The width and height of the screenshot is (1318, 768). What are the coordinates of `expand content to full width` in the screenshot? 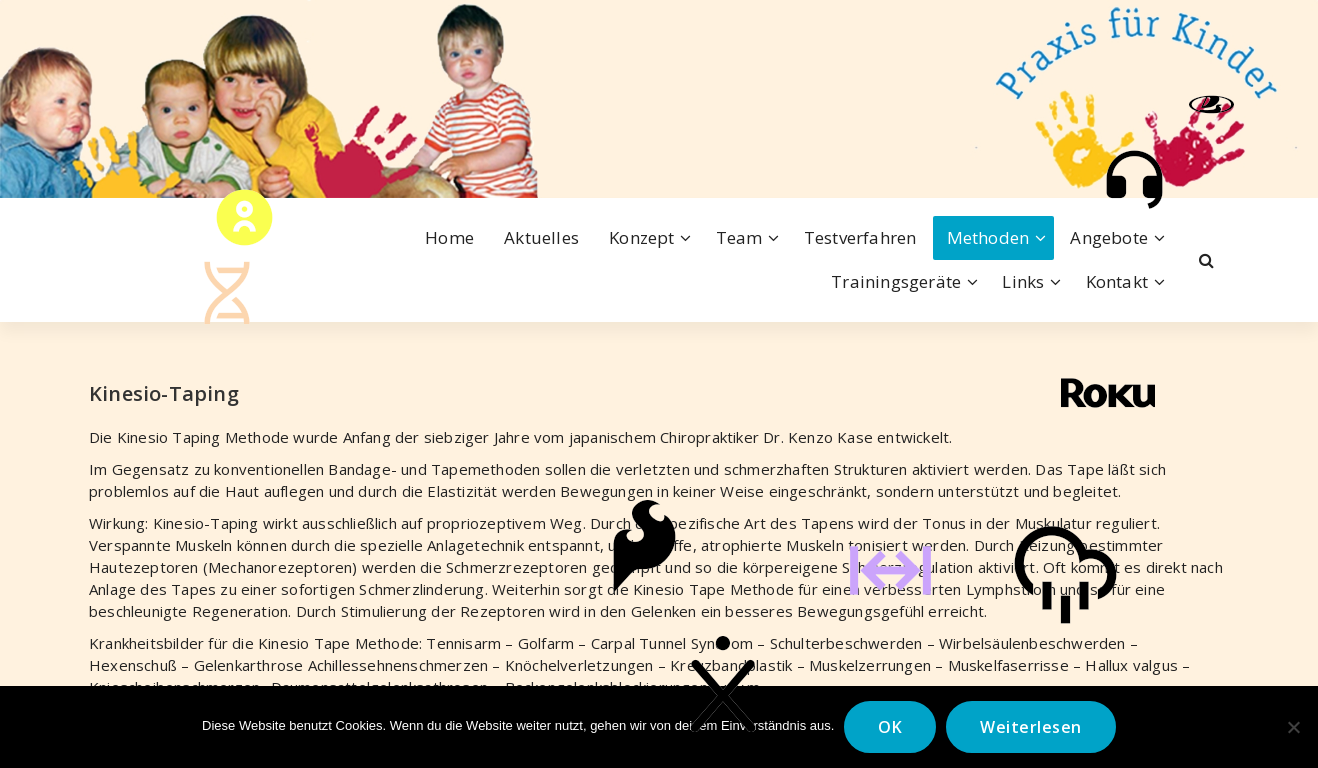 It's located at (890, 570).